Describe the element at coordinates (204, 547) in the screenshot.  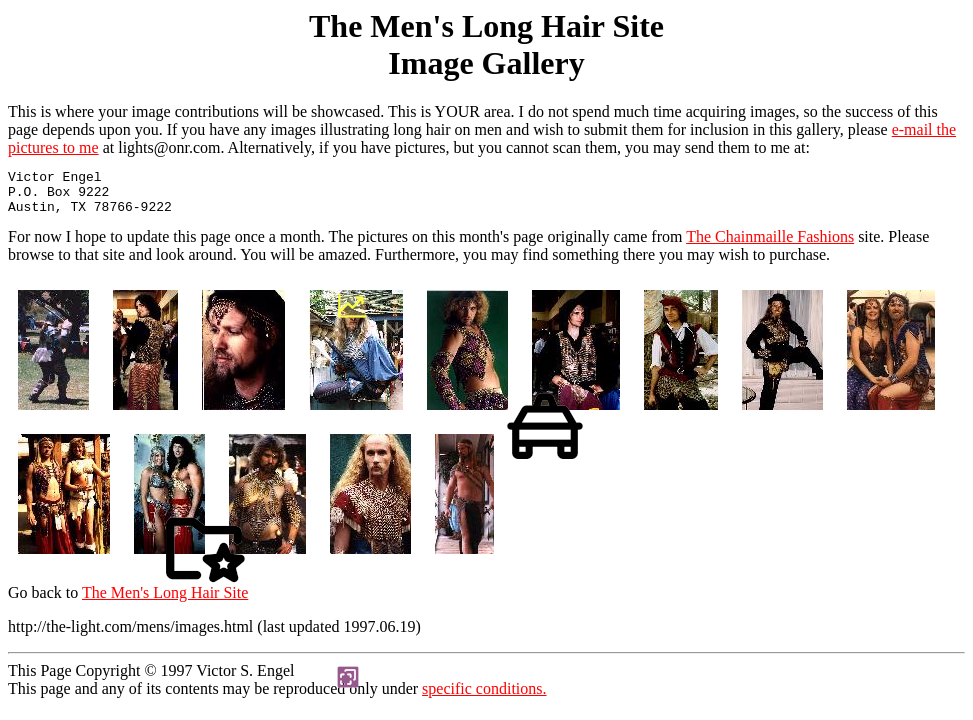
I see `access starred or favorite folders` at that location.